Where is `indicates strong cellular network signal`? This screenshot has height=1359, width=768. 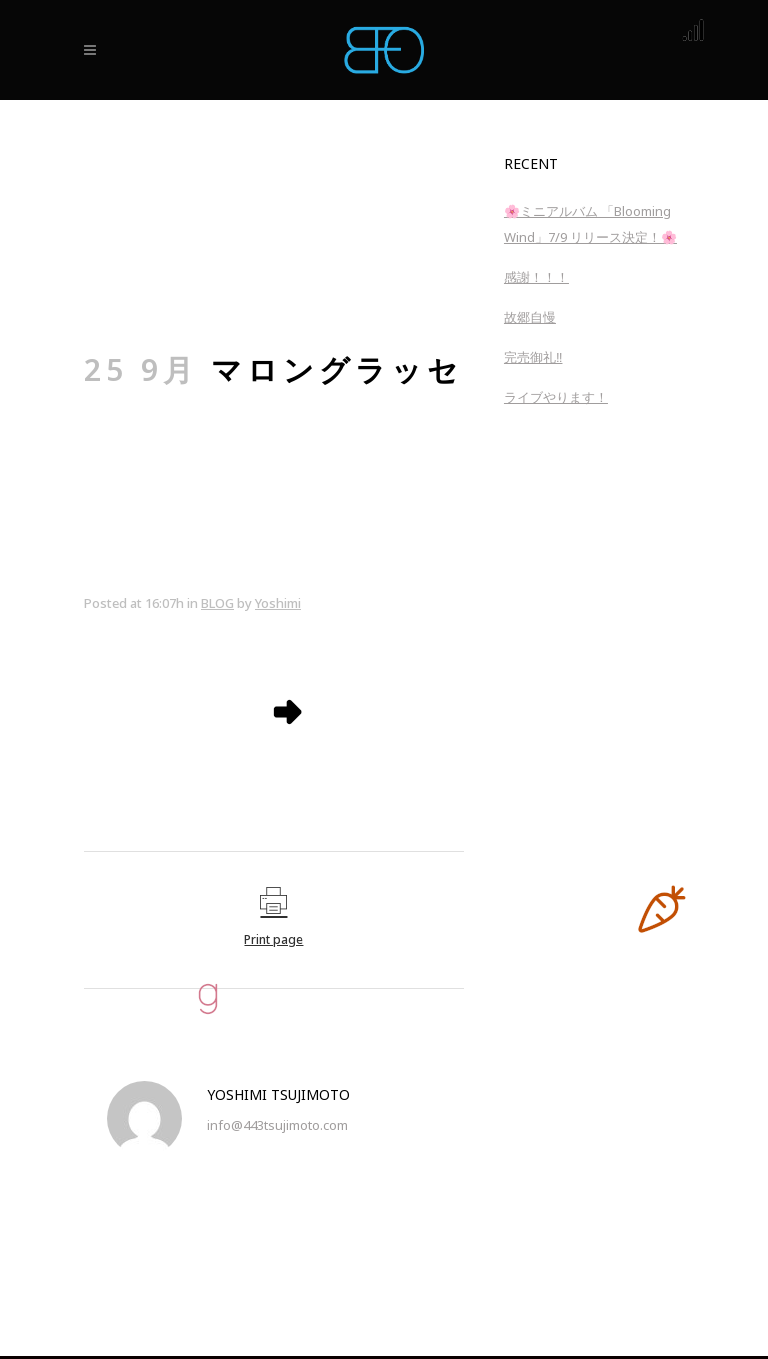 indicates strong cellular network signal is located at coordinates (697, 29).